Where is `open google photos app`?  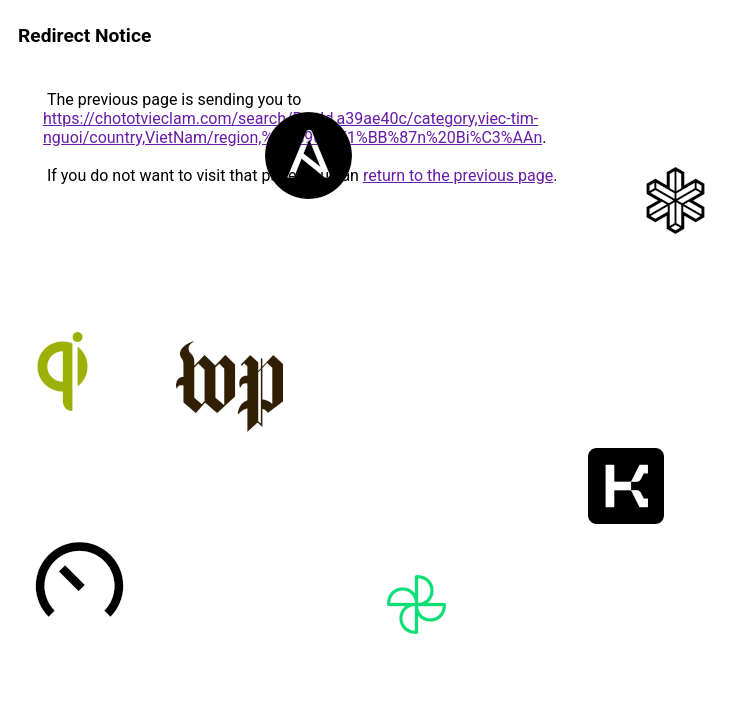
open google photos app is located at coordinates (416, 604).